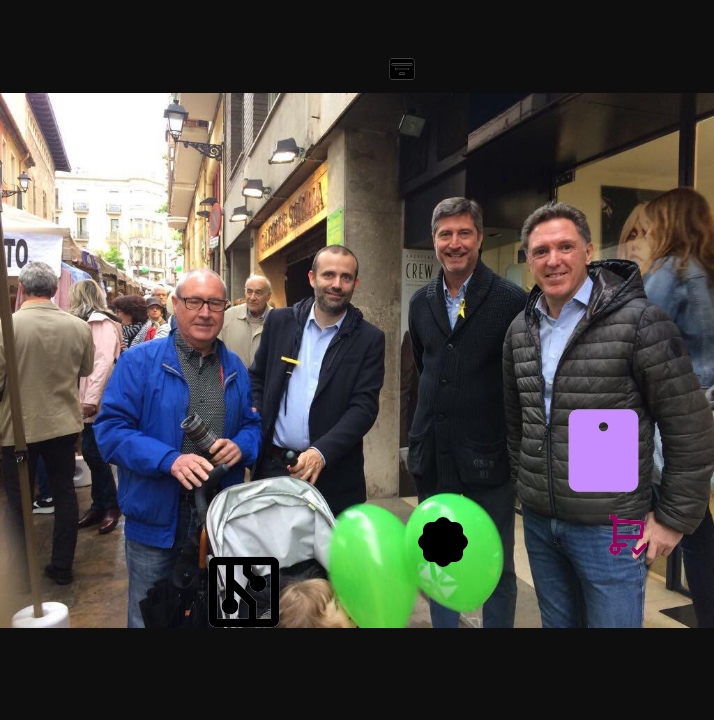 This screenshot has width=714, height=720. I want to click on item successfully added to cart, so click(627, 535).